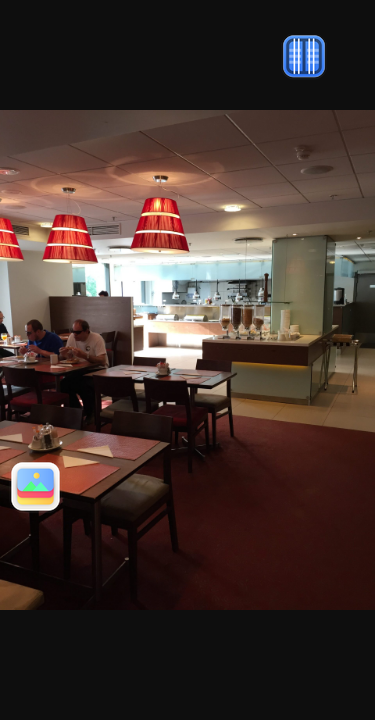  I want to click on open virtualization container settings, so click(304, 57).